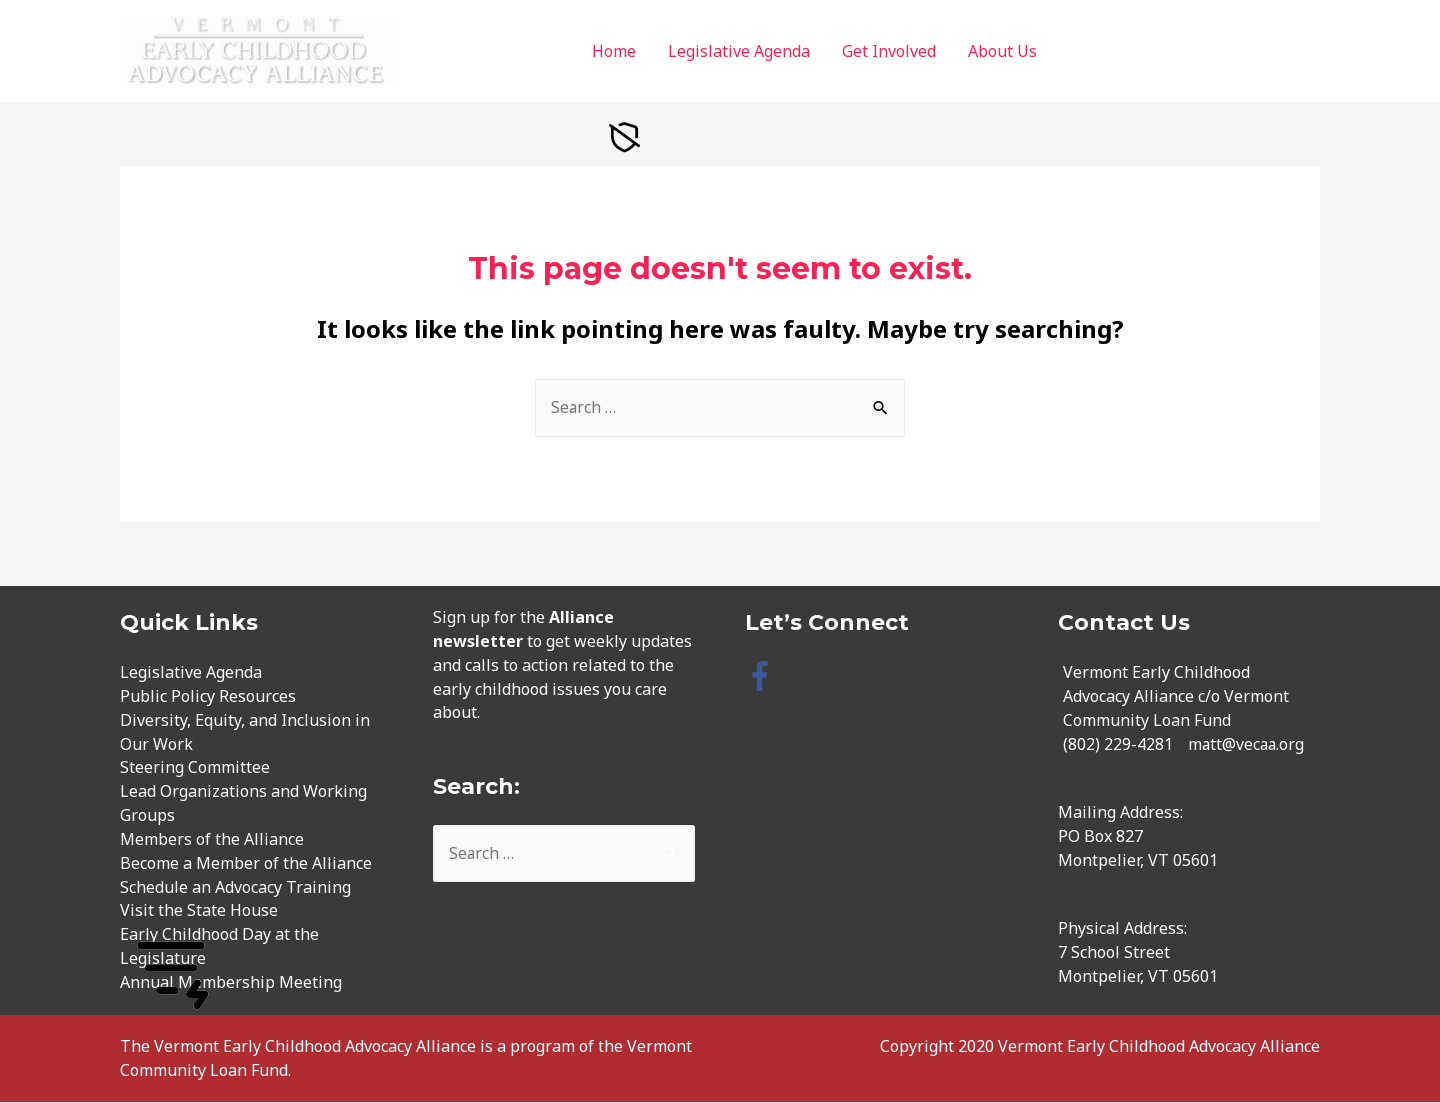 This screenshot has height=1103, width=1440. What do you see at coordinates (624, 137) in the screenshot?
I see `security or protection is disabled` at bounding box center [624, 137].